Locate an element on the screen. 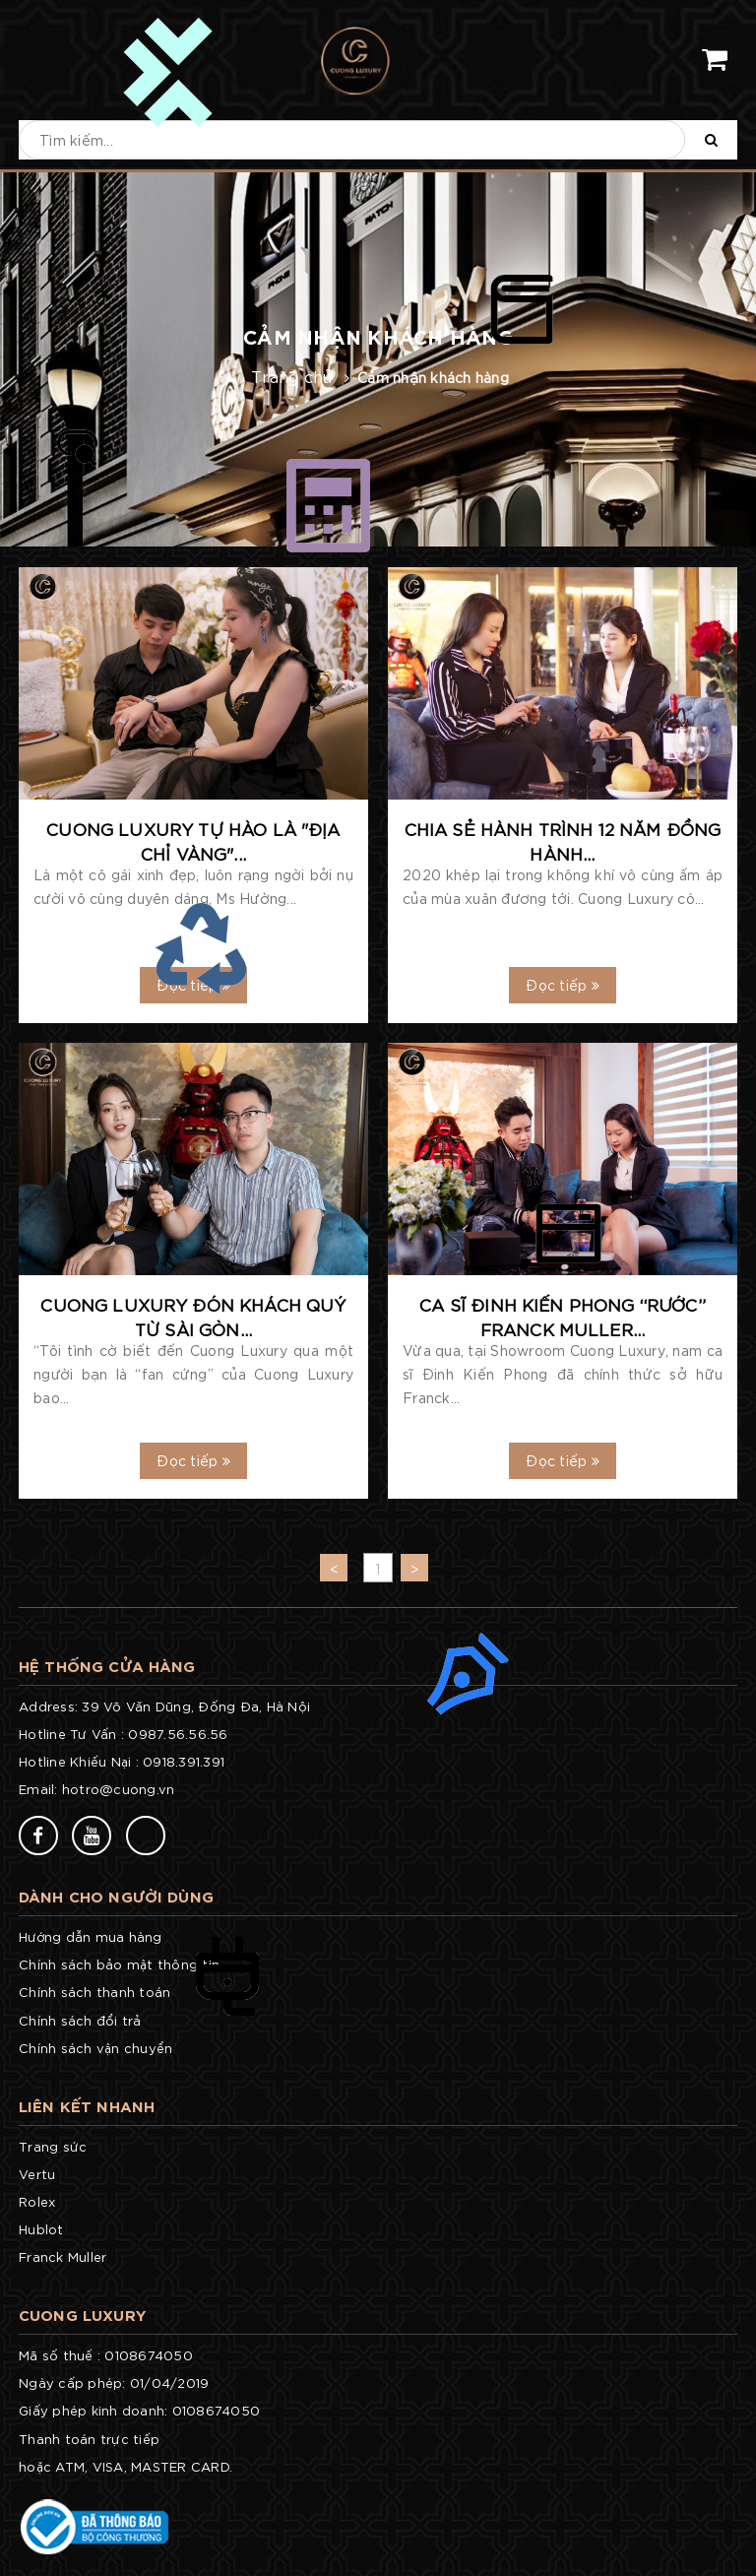 This screenshot has height=2576, width=756. connect to a power source is located at coordinates (227, 1976).